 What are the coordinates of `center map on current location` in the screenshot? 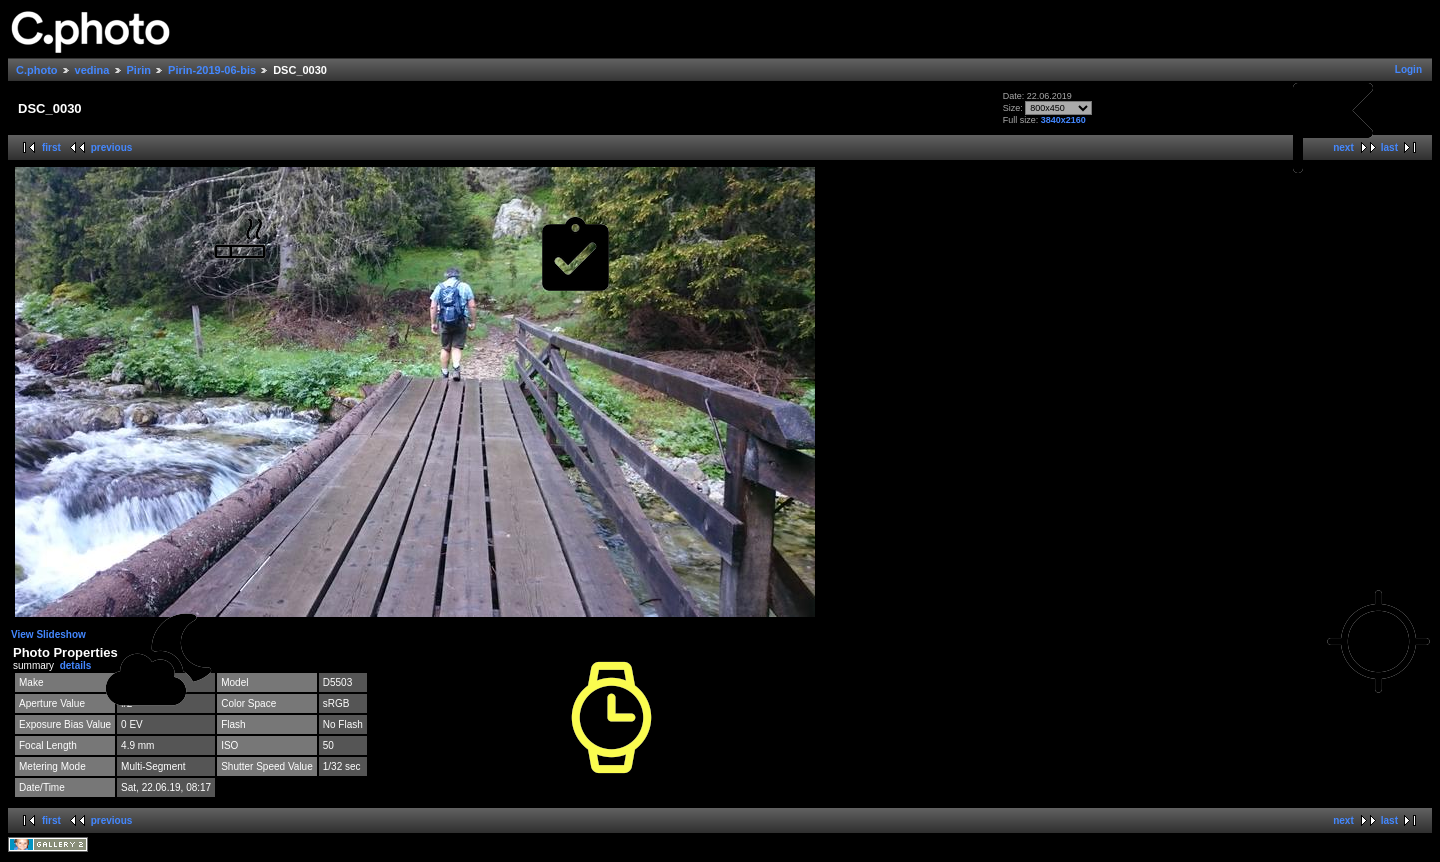 It's located at (1378, 641).